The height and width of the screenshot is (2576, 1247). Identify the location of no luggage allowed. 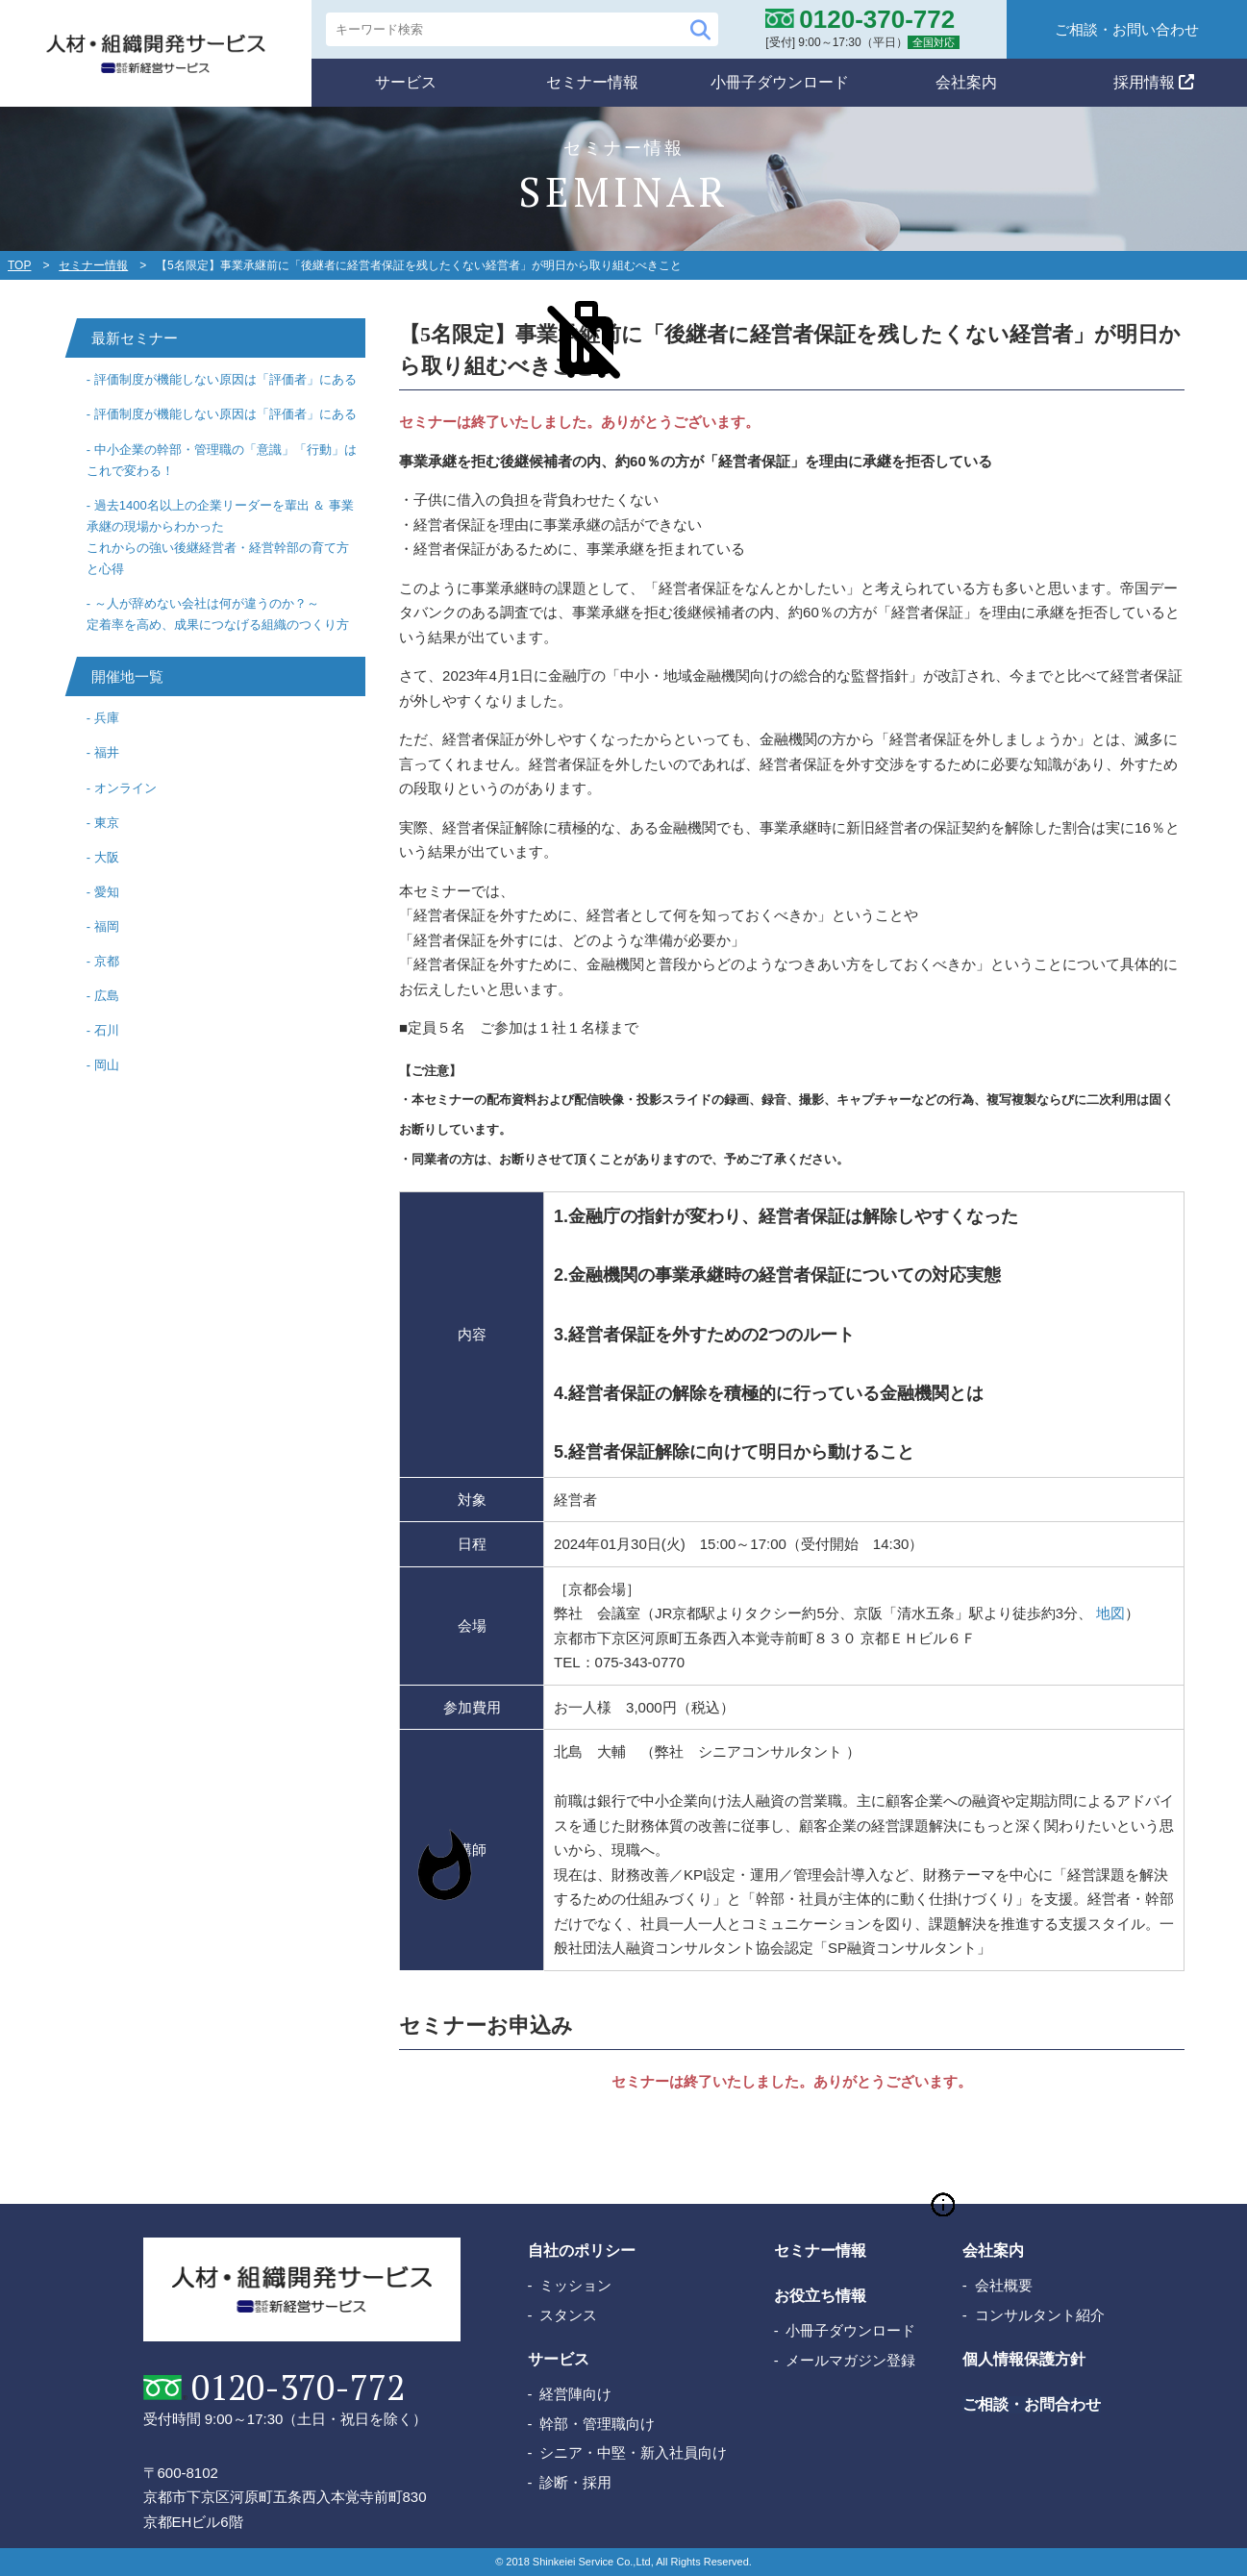
(586, 339).